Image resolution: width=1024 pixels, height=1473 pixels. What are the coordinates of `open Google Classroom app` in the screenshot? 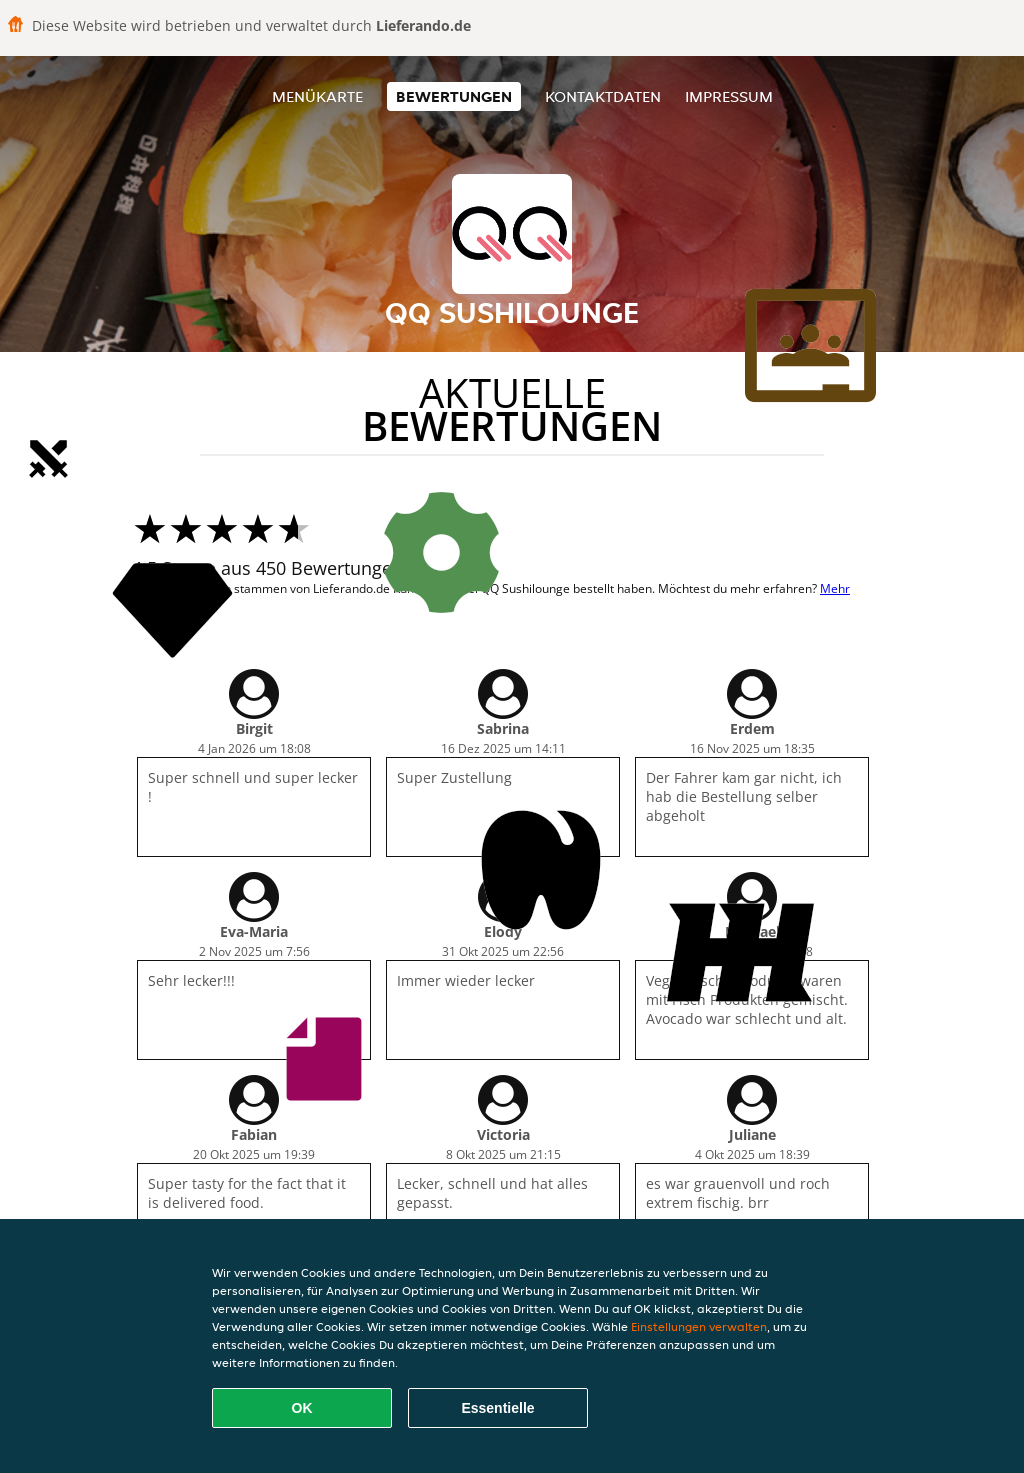 It's located at (810, 345).